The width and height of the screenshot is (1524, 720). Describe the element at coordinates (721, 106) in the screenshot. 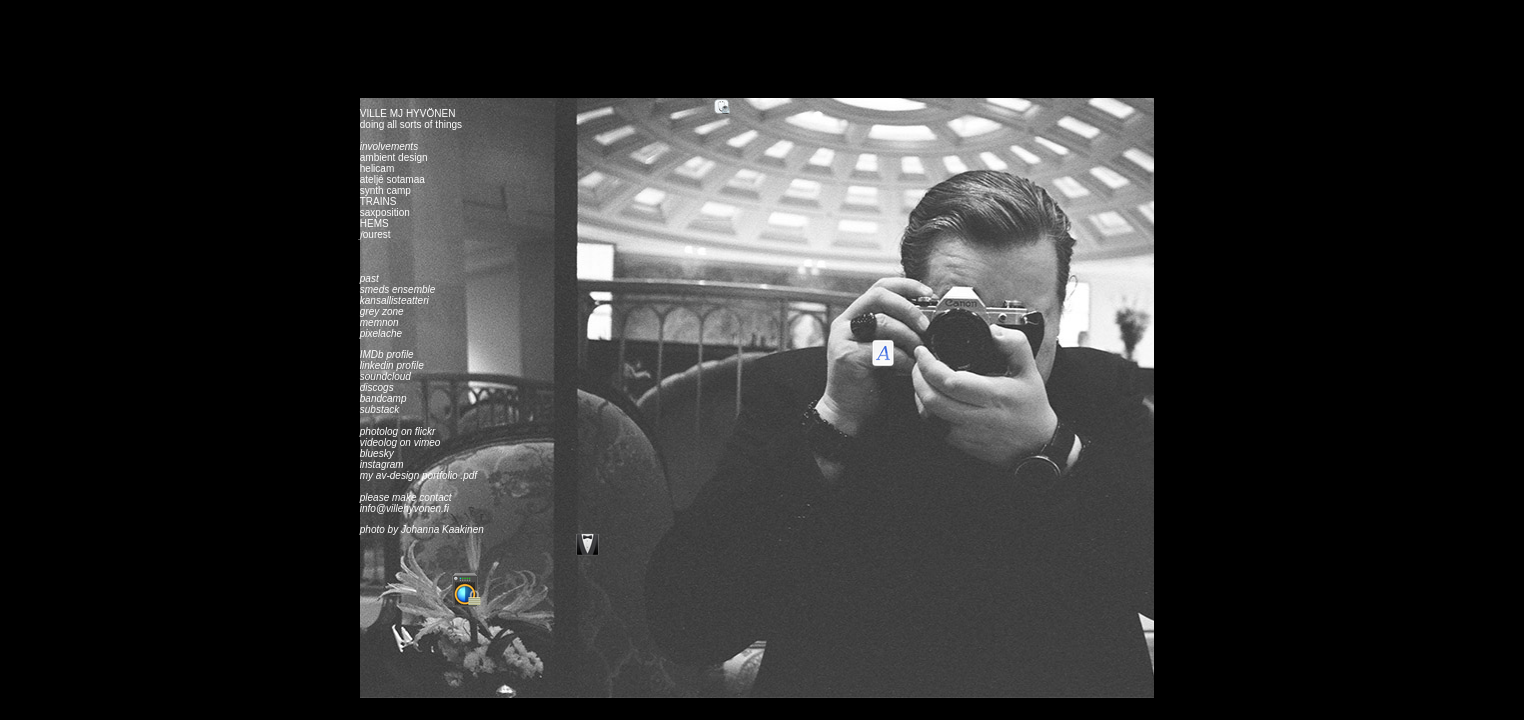

I see `open Disk Utility to manage drives and storage` at that location.